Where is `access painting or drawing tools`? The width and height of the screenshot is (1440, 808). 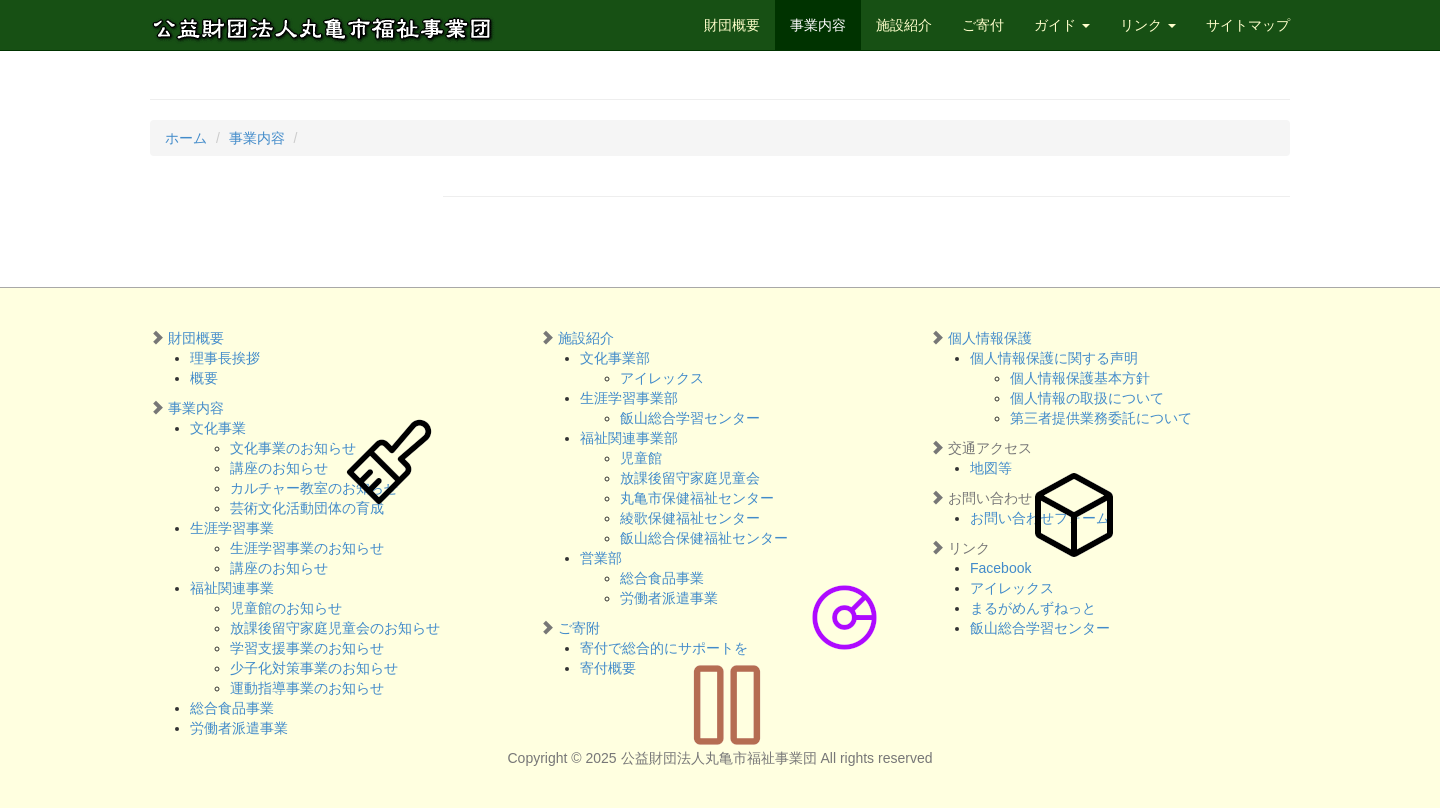
access painting or drawing tools is located at coordinates (390, 460).